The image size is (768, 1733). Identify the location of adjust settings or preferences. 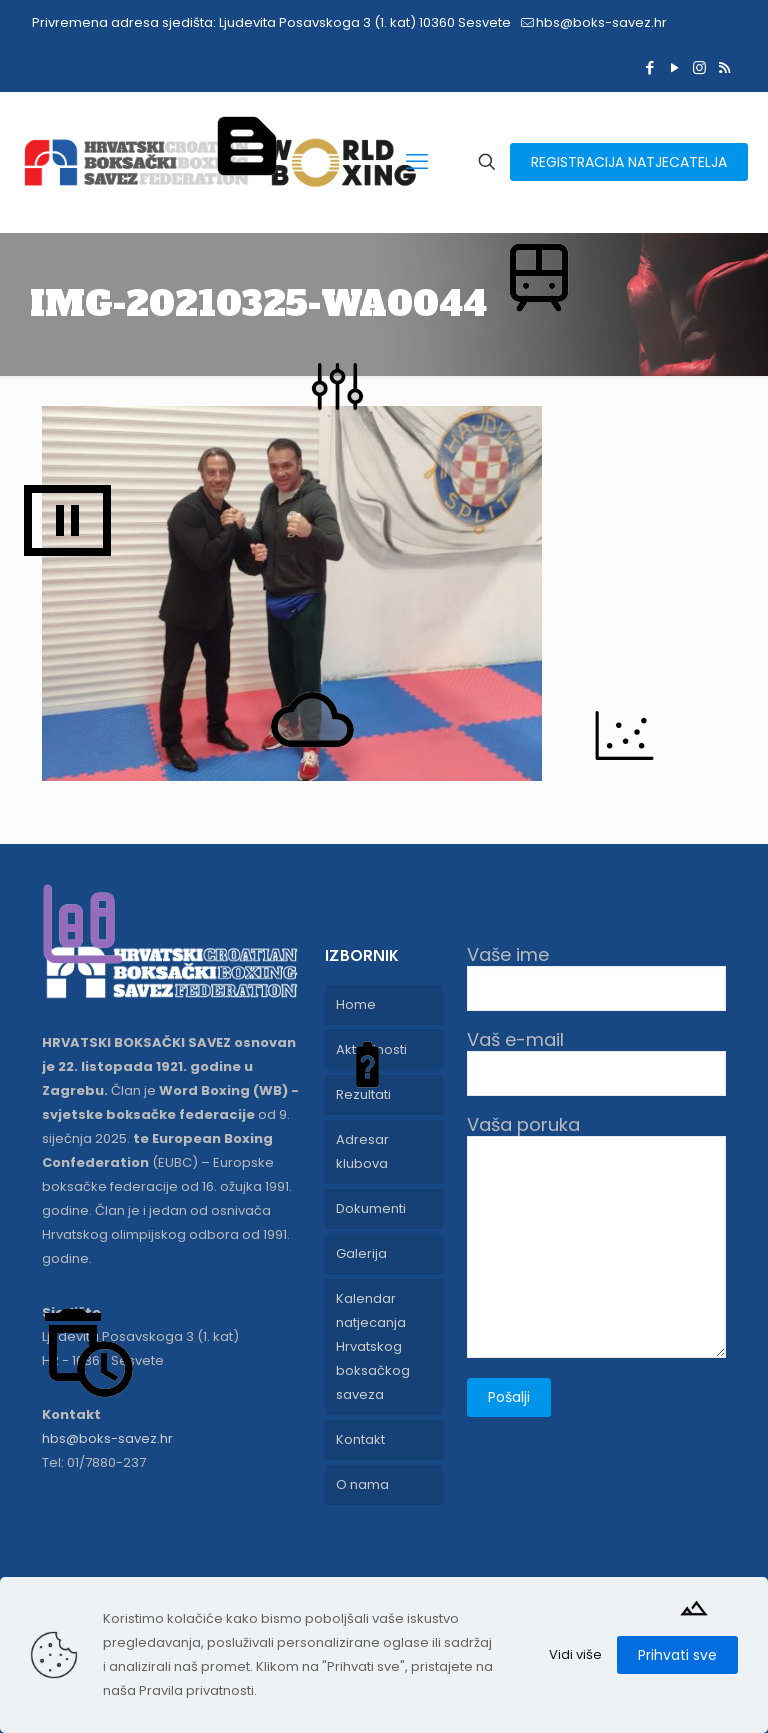
(337, 386).